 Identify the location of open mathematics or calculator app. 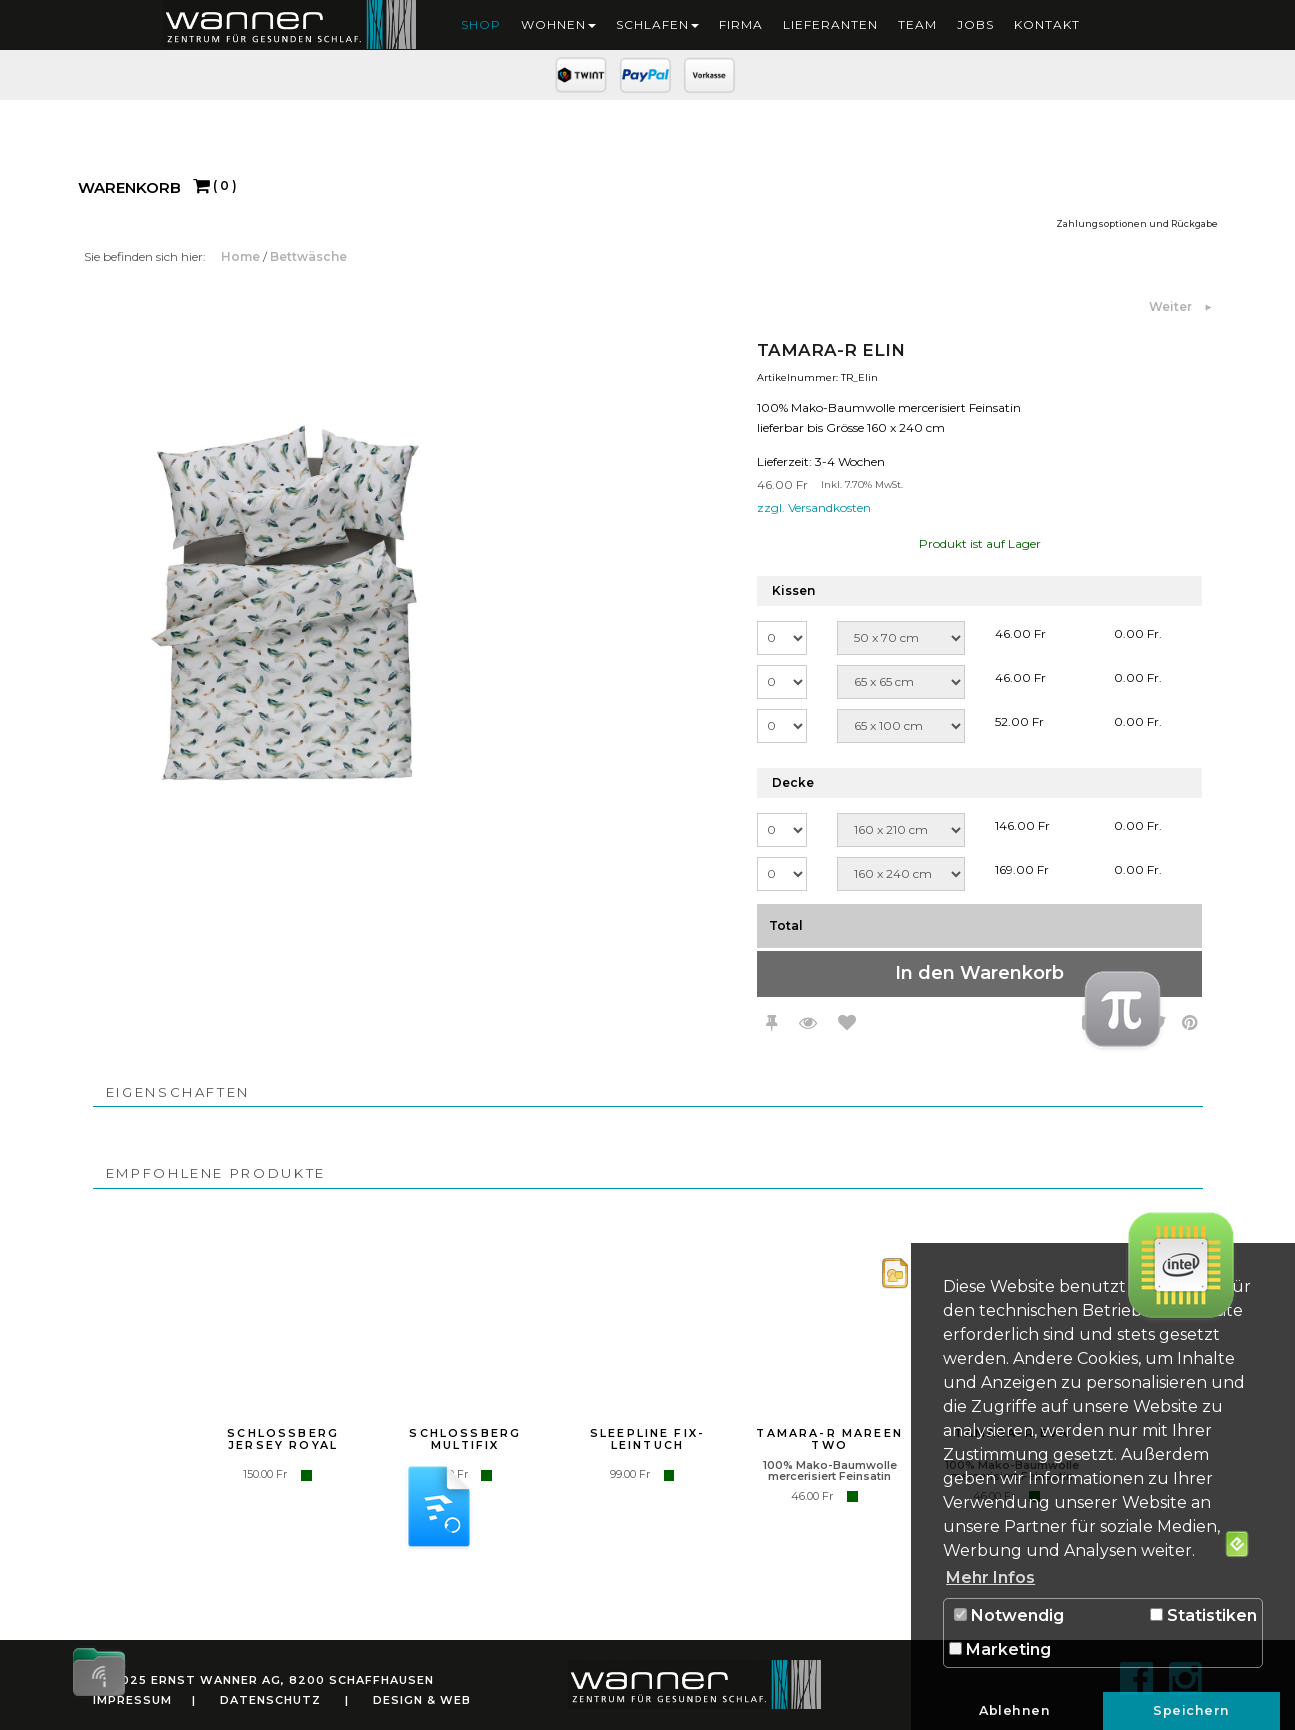
(1122, 1010).